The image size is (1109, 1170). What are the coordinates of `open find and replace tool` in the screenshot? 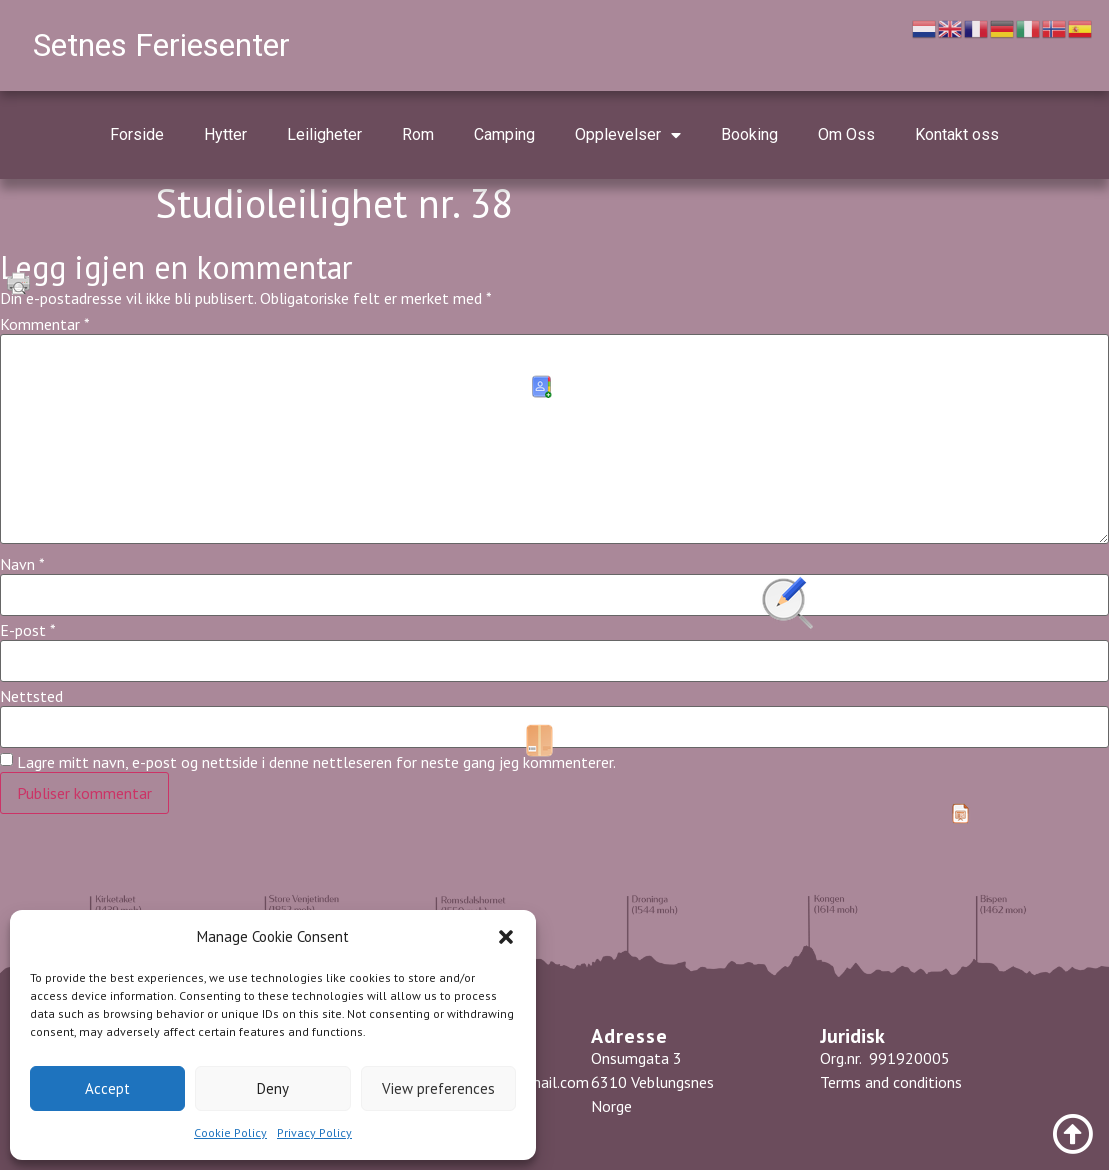 It's located at (787, 603).